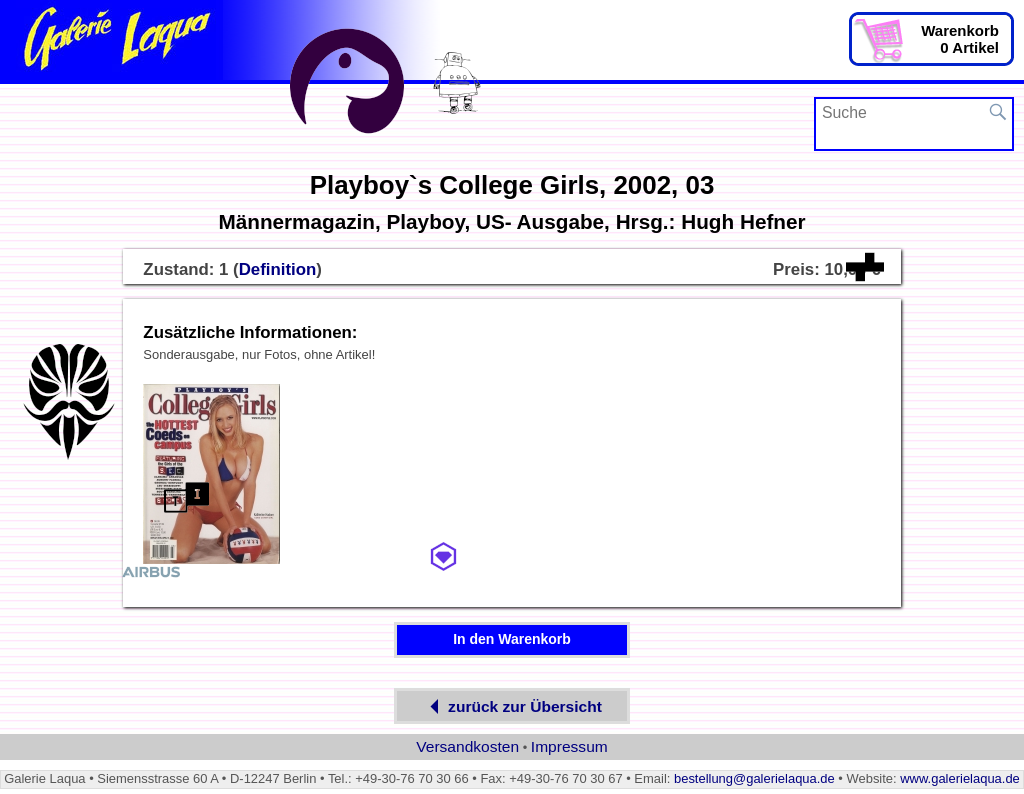 The image size is (1024, 794). Describe the element at coordinates (457, 83) in the screenshot. I see `visit instructables website or app` at that location.